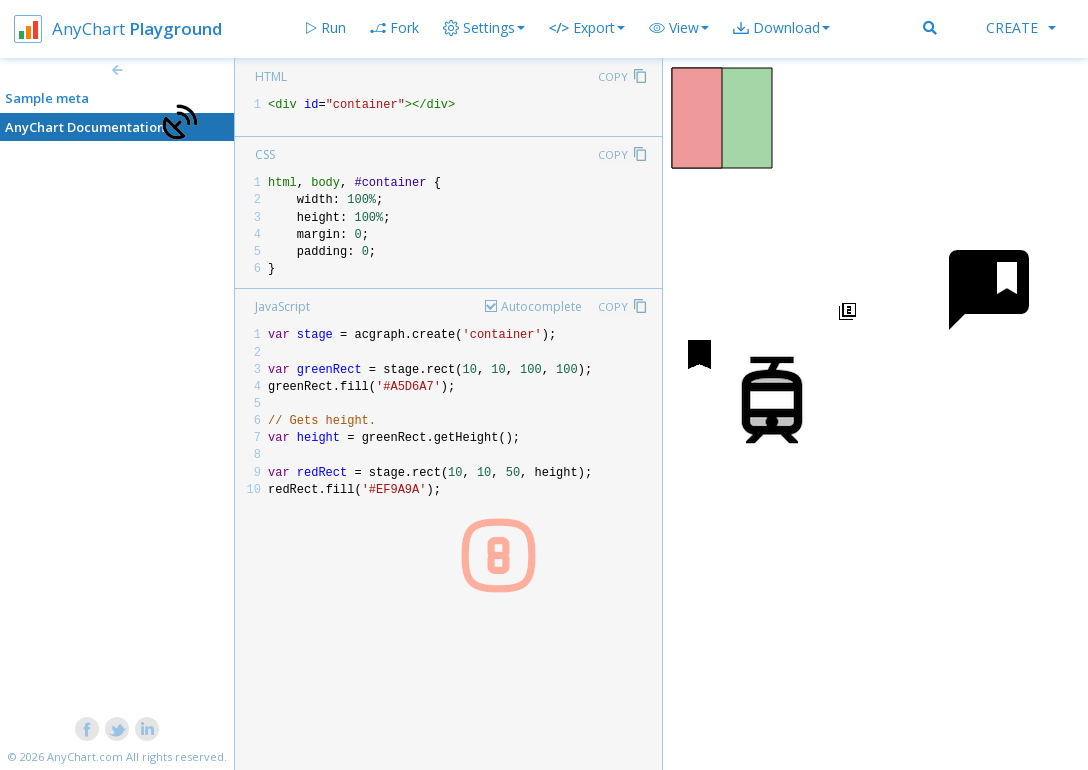  Describe the element at coordinates (699, 354) in the screenshot. I see `save this item to your bookmarks` at that location.